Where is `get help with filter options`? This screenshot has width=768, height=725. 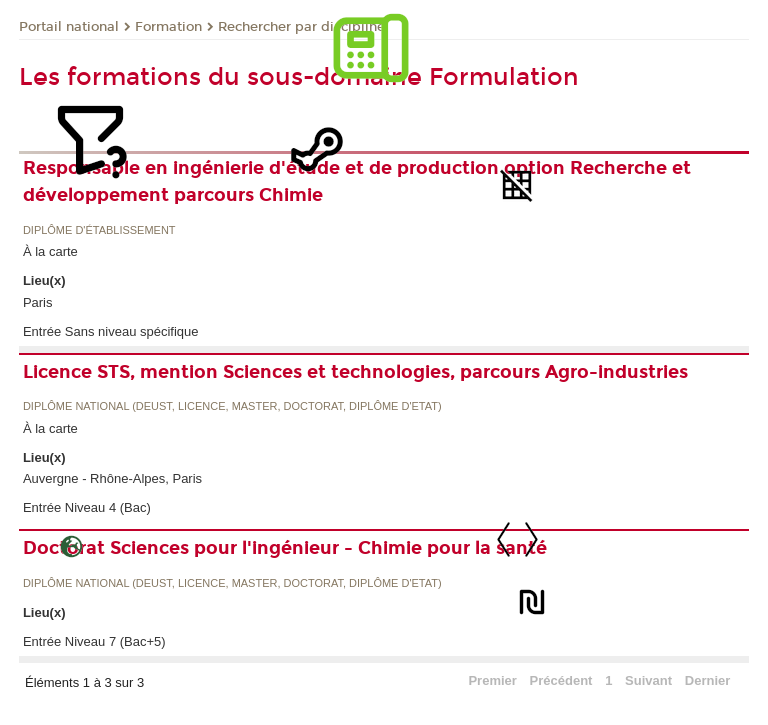 get help with filter options is located at coordinates (90, 138).